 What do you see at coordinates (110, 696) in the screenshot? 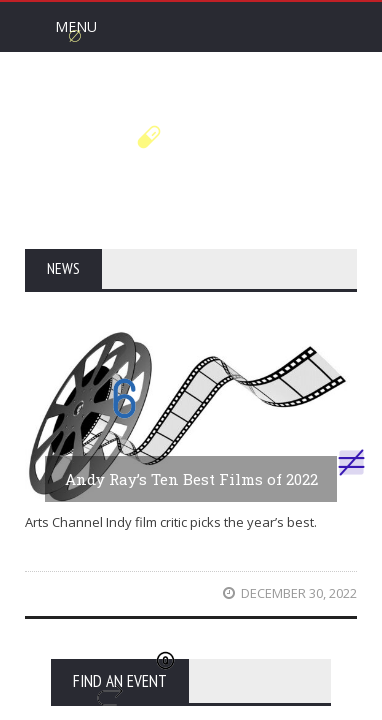
I see `redo or repeat last action` at bounding box center [110, 696].